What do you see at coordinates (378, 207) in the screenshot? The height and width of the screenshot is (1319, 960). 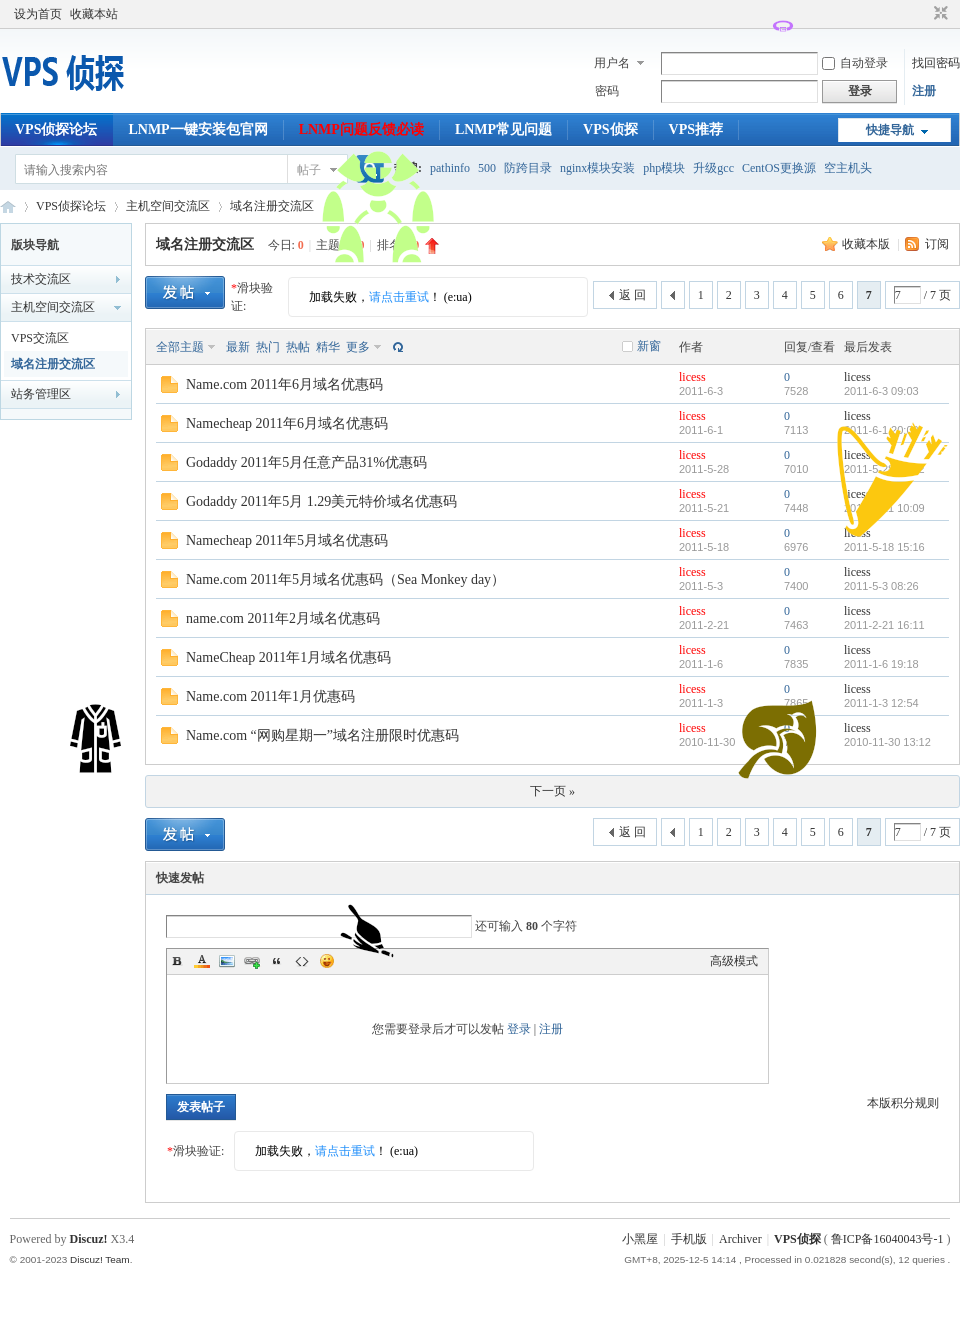 I see `access robot or automaton character` at bounding box center [378, 207].